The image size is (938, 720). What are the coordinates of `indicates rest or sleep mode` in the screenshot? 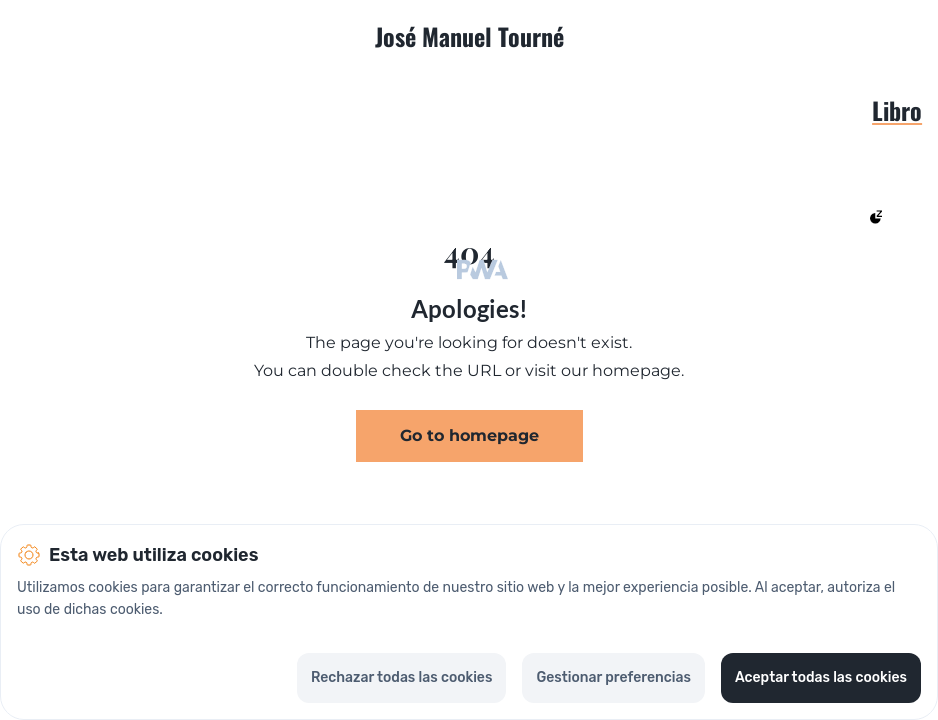 It's located at (876, 217).